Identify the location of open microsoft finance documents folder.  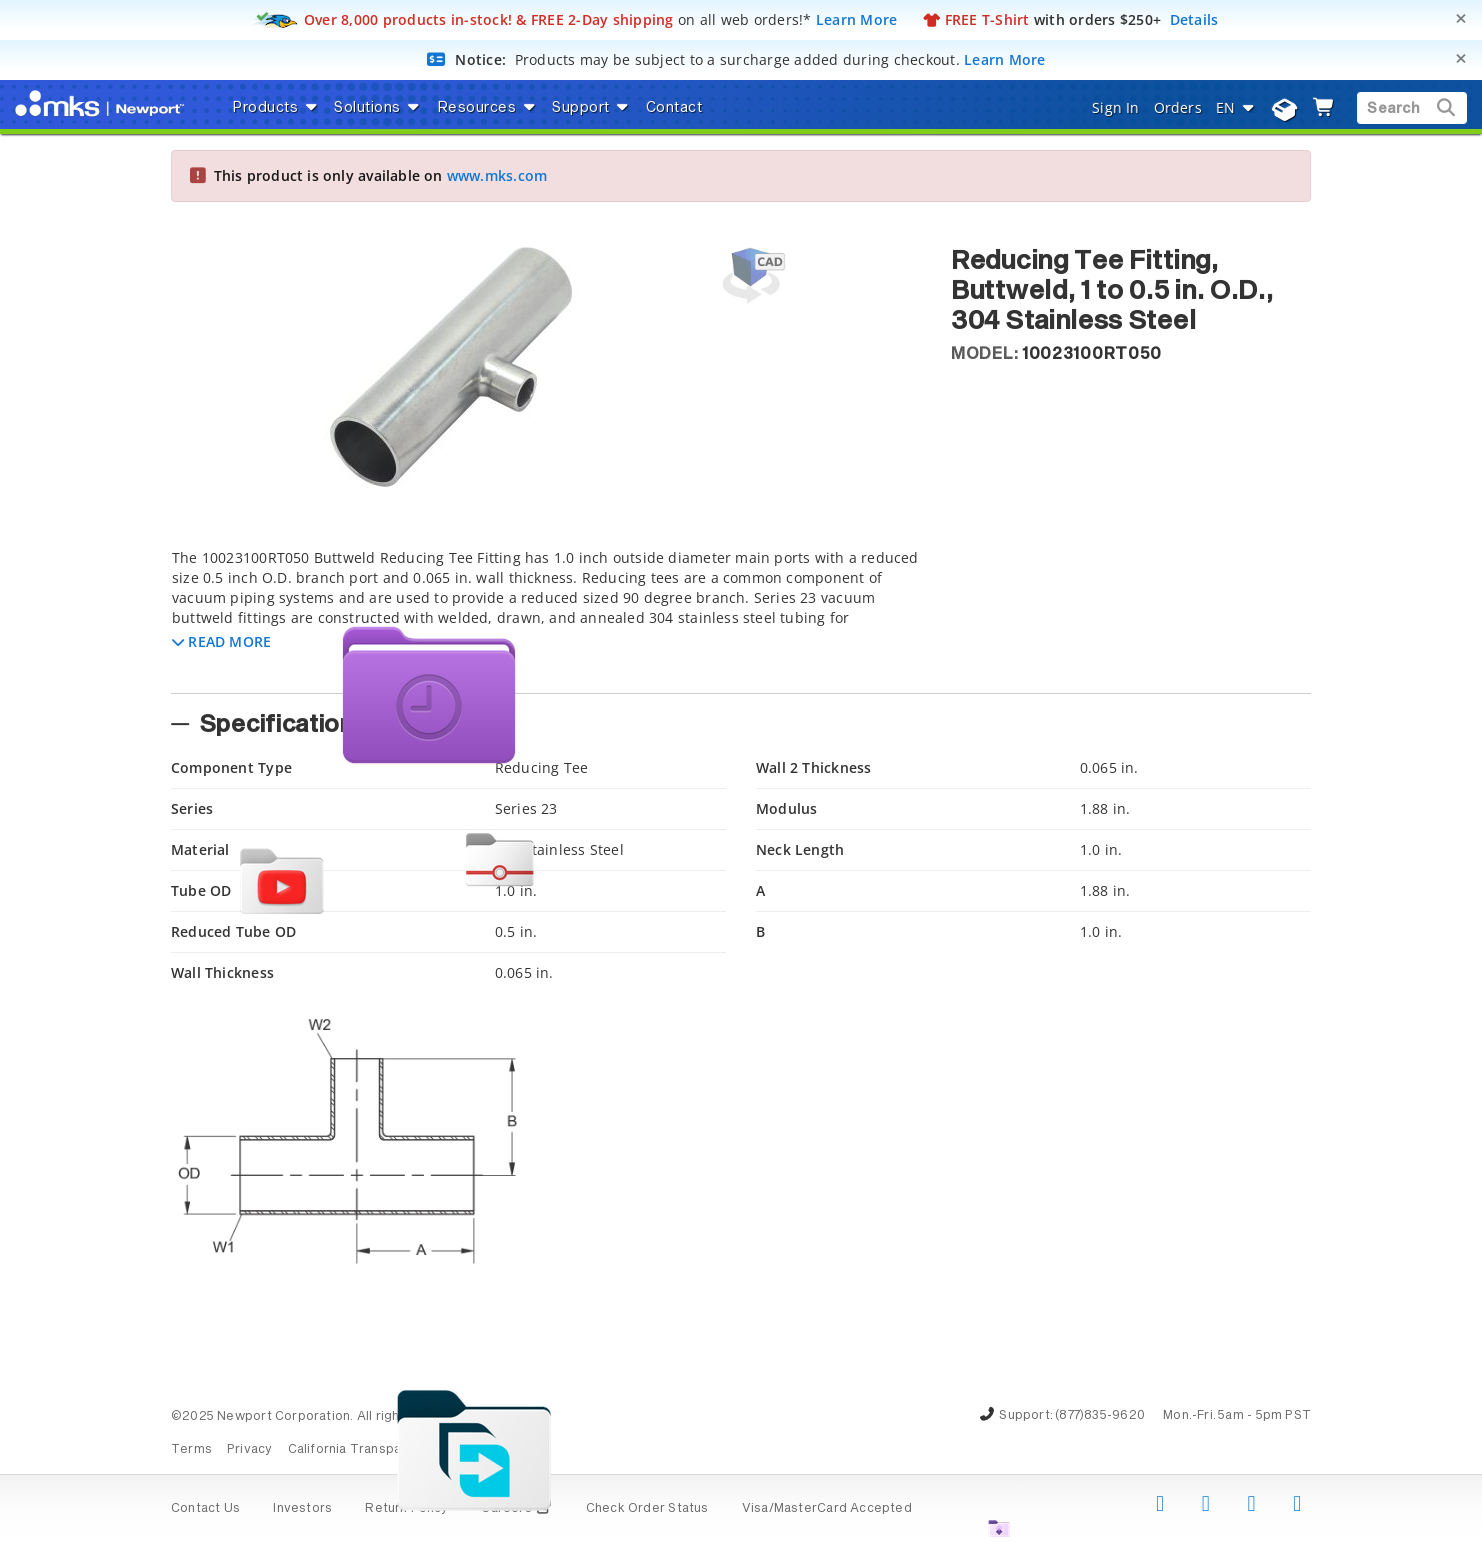
(999, 1529).